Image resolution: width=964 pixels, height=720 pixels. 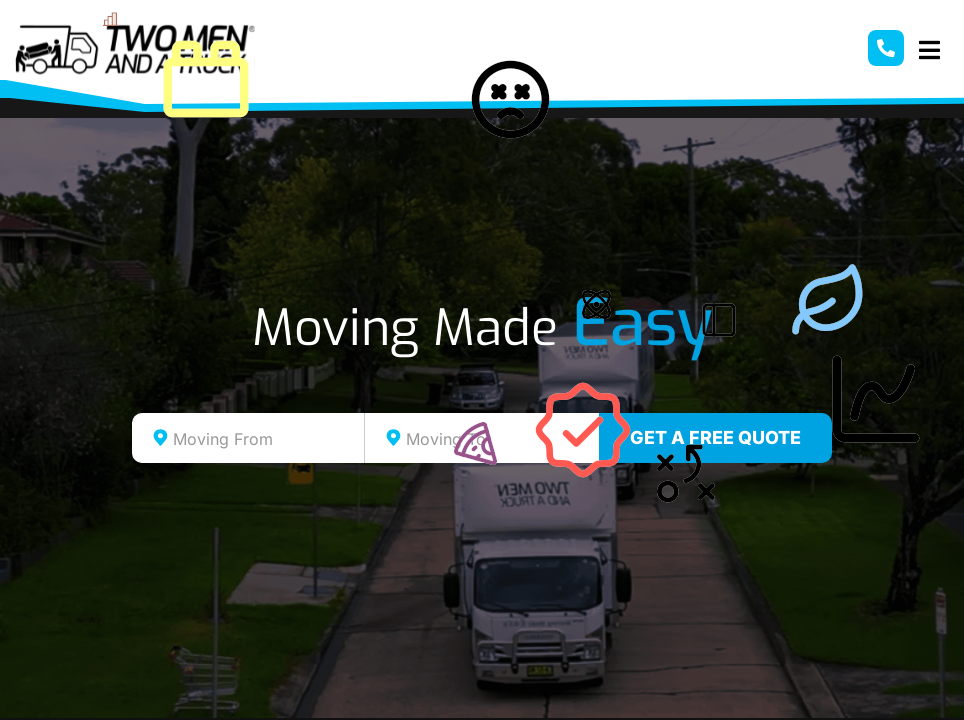 I want to click on access building blocks or modular components, so click(x=206, y=79).